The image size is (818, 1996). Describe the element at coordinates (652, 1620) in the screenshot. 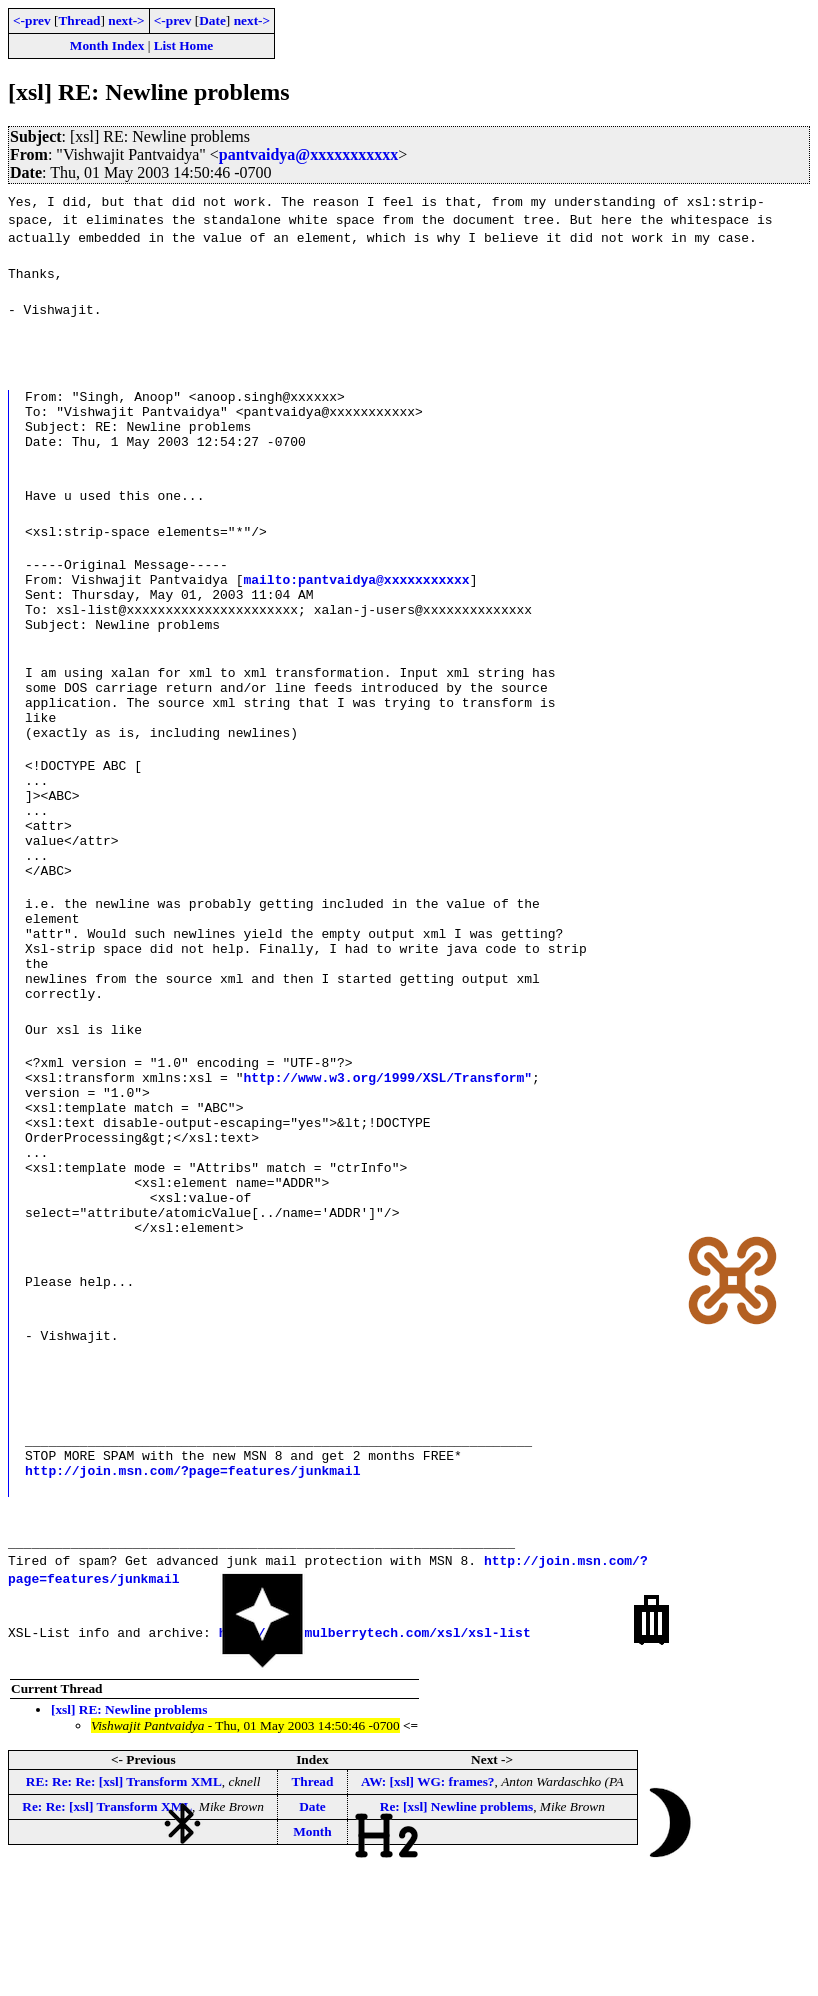

I see `access travel or trip information` at that location.